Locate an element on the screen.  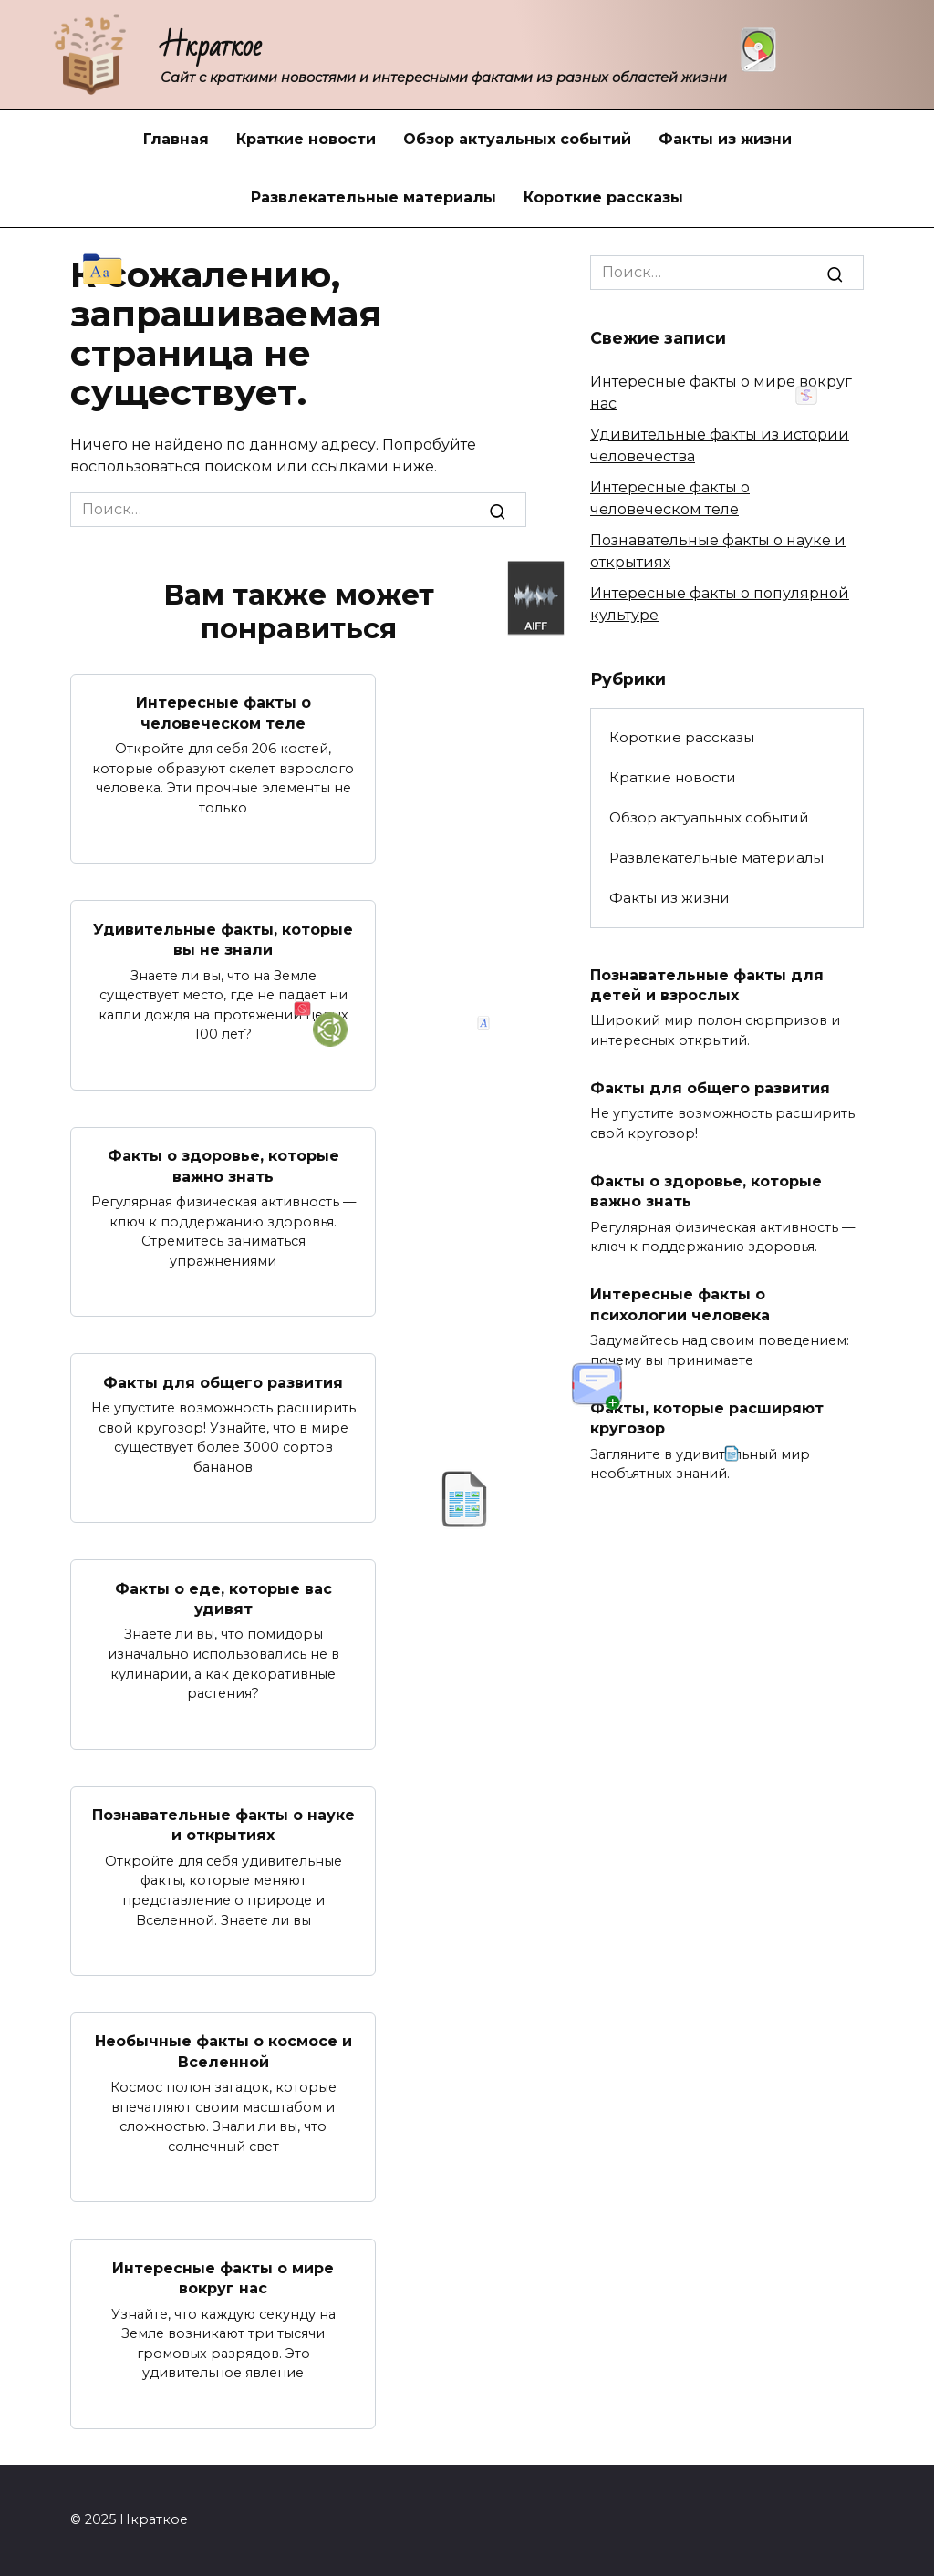
an OpenType font file is located at coordinates (483, 1023).